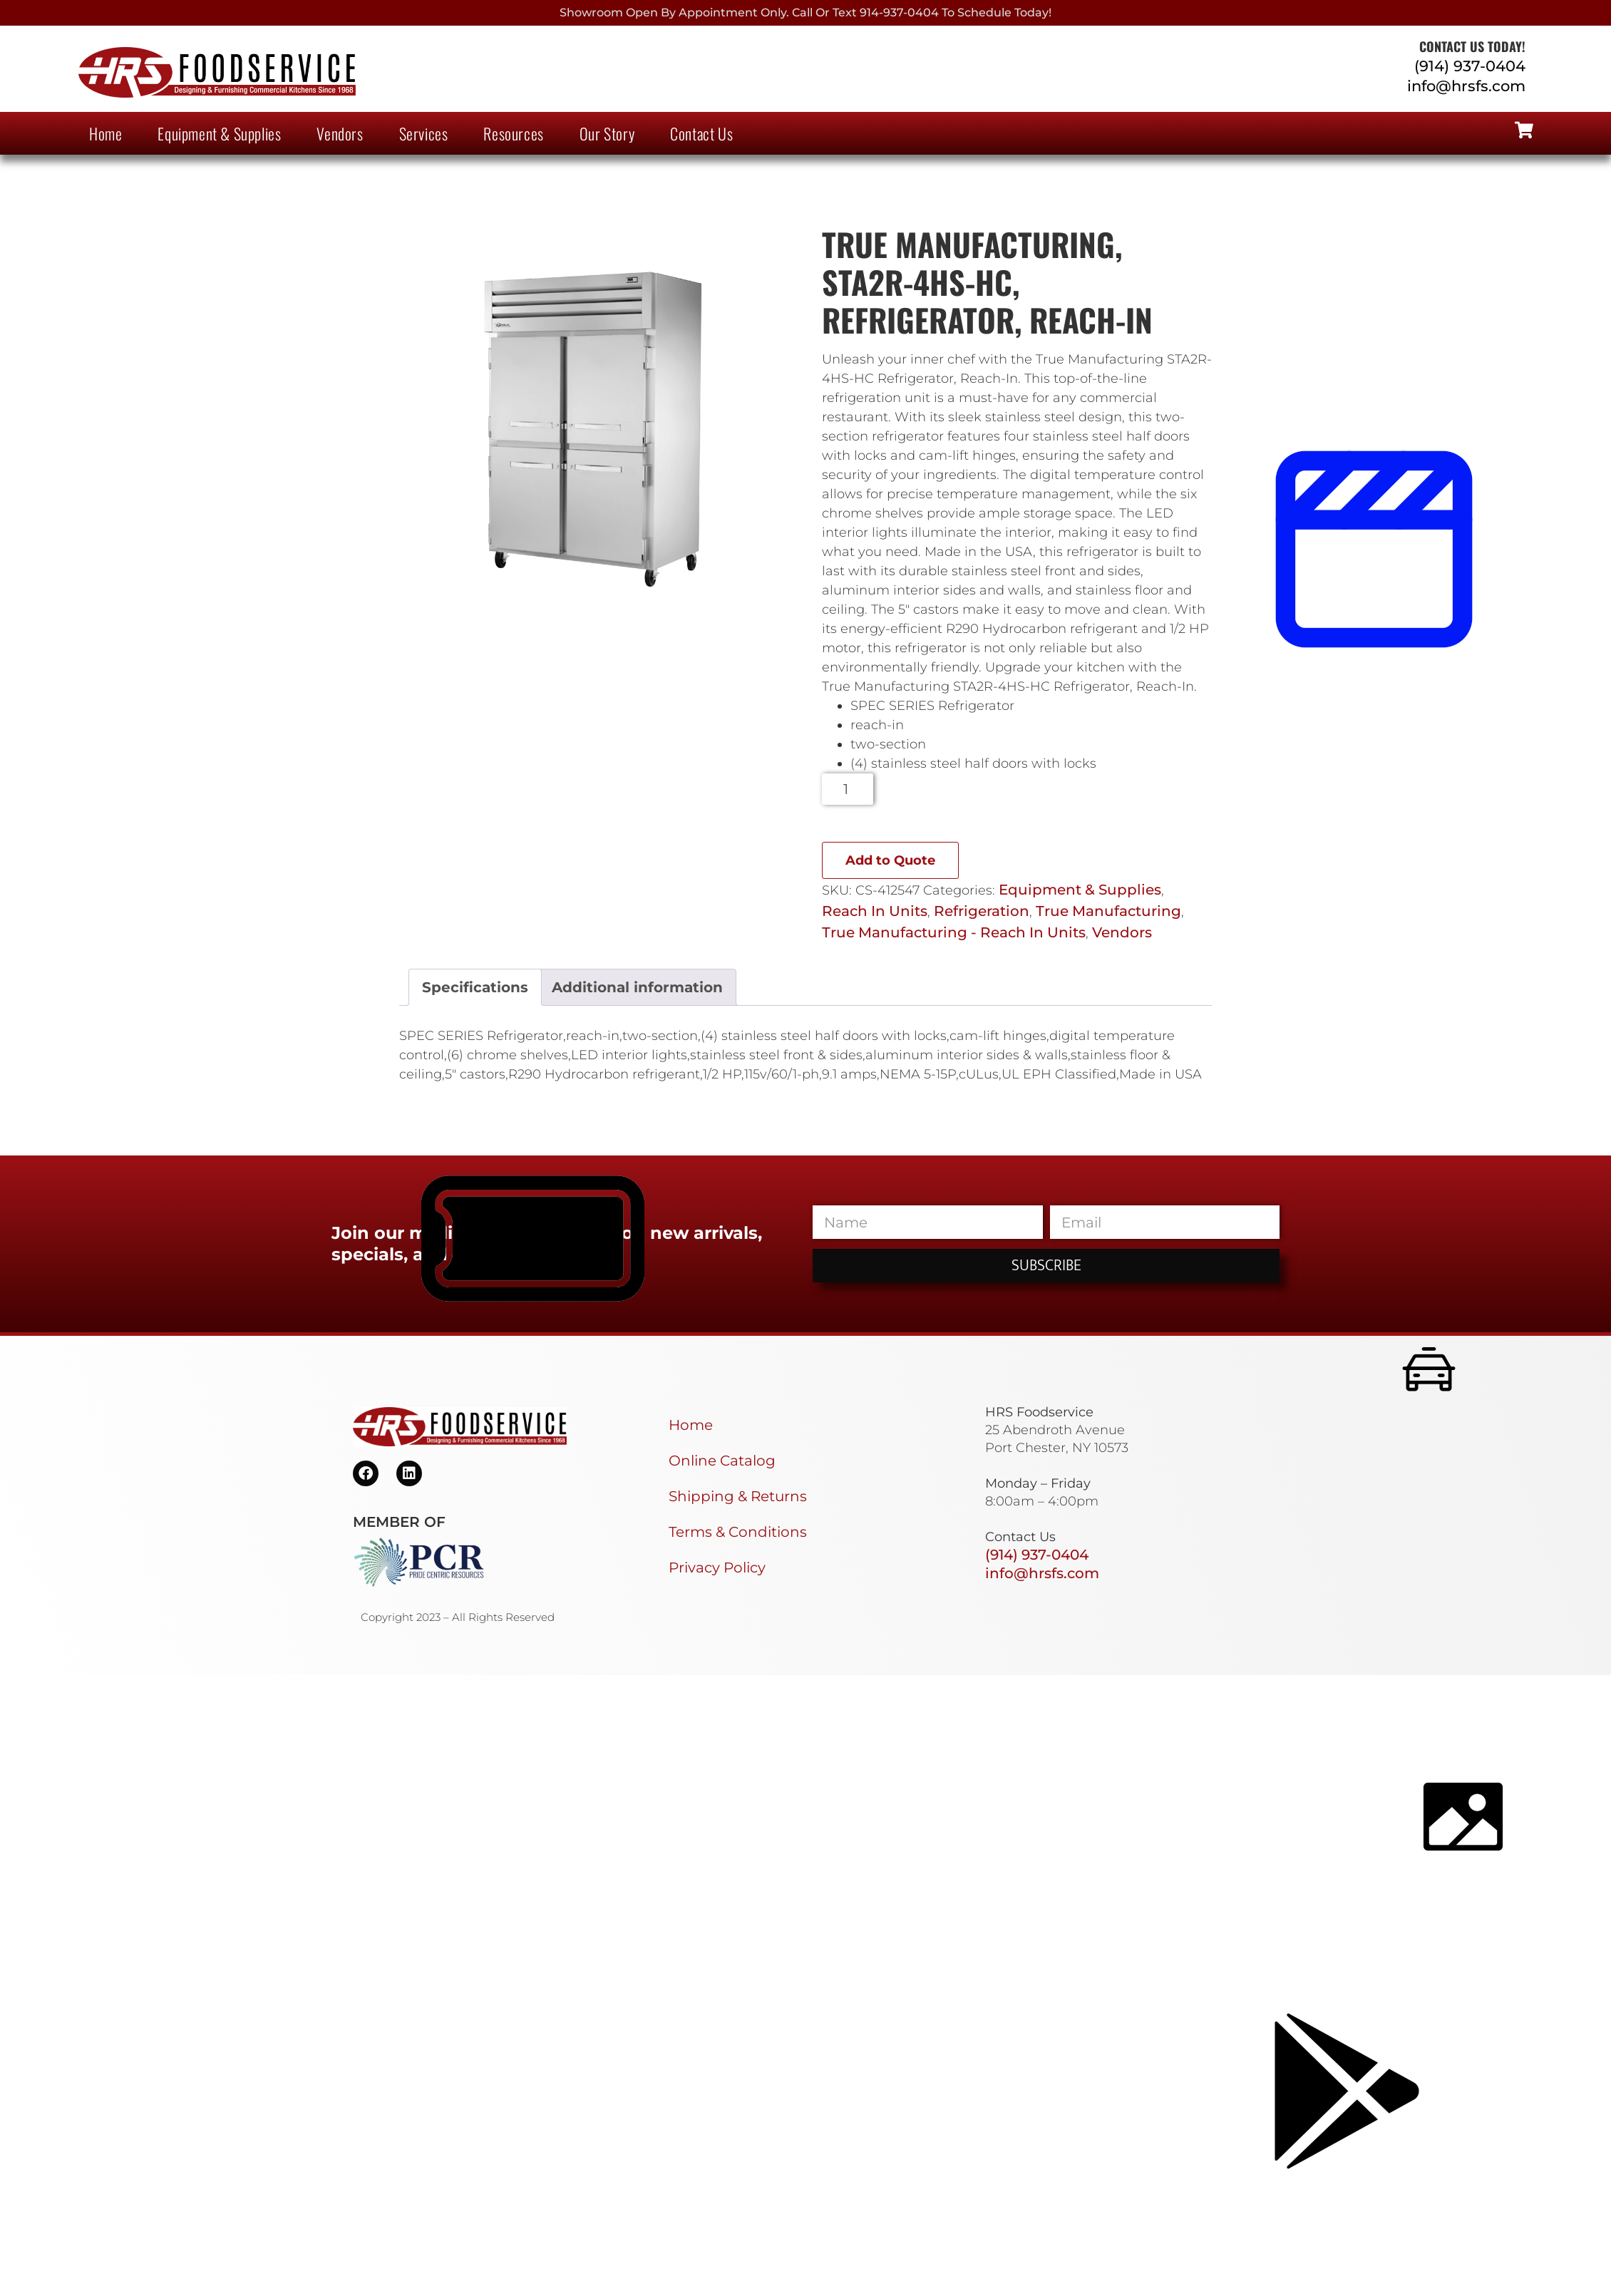 This screenshot has height=2296, width=1611. What do you see at coordinates (1347, 2091) in the screenshot?
I see `open google play store` at bounding box center [1347, 2091].